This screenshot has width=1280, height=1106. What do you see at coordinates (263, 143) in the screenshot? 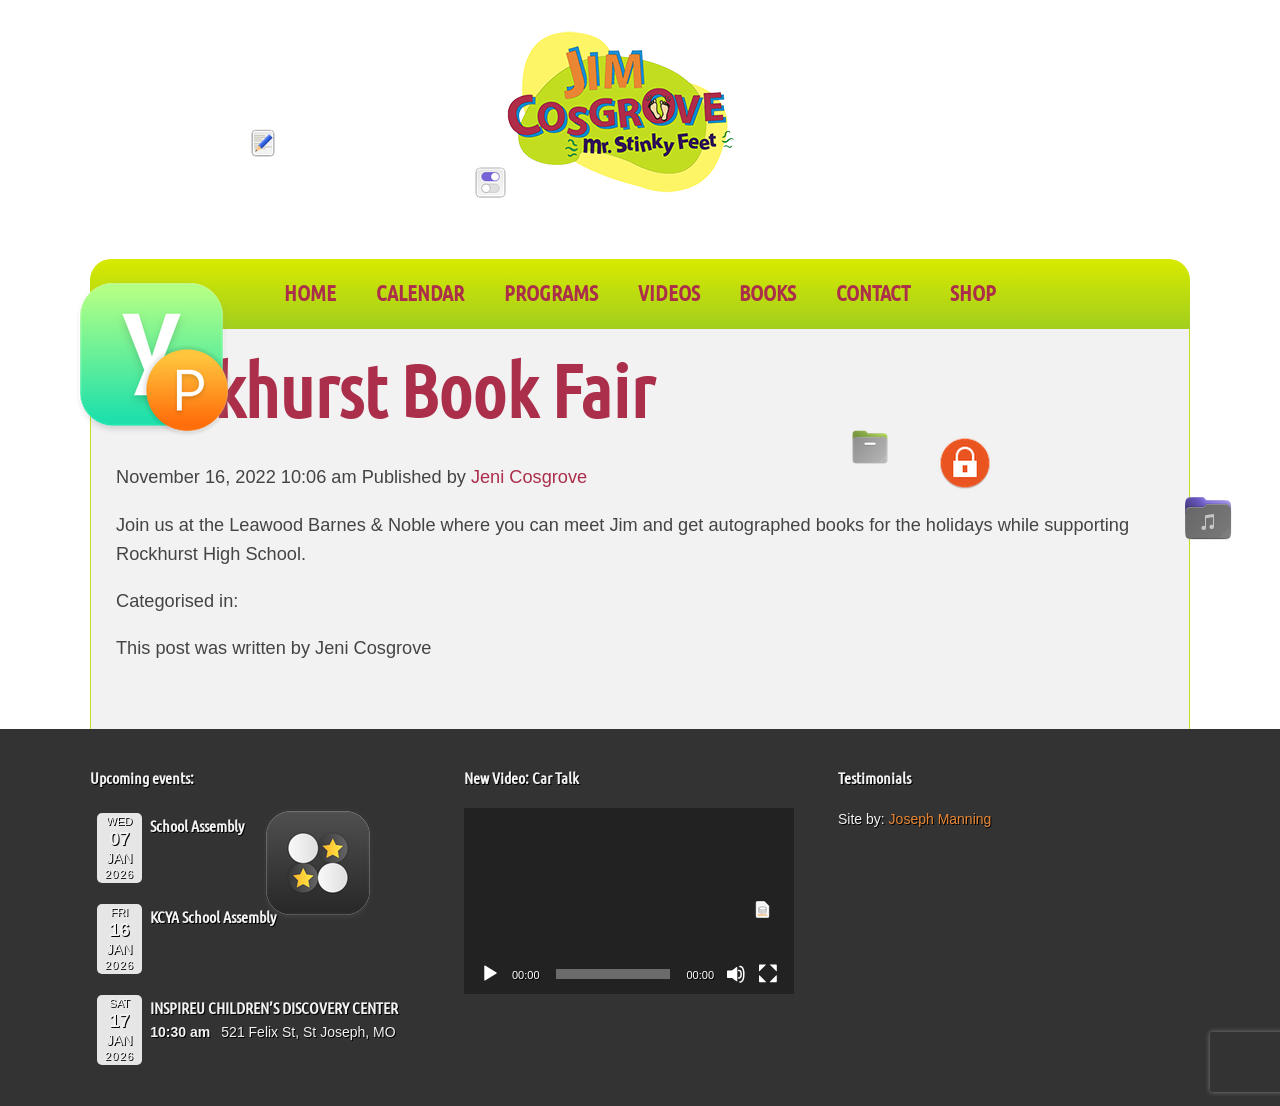
I see `open text editor application` at bounding box center [263, 143].